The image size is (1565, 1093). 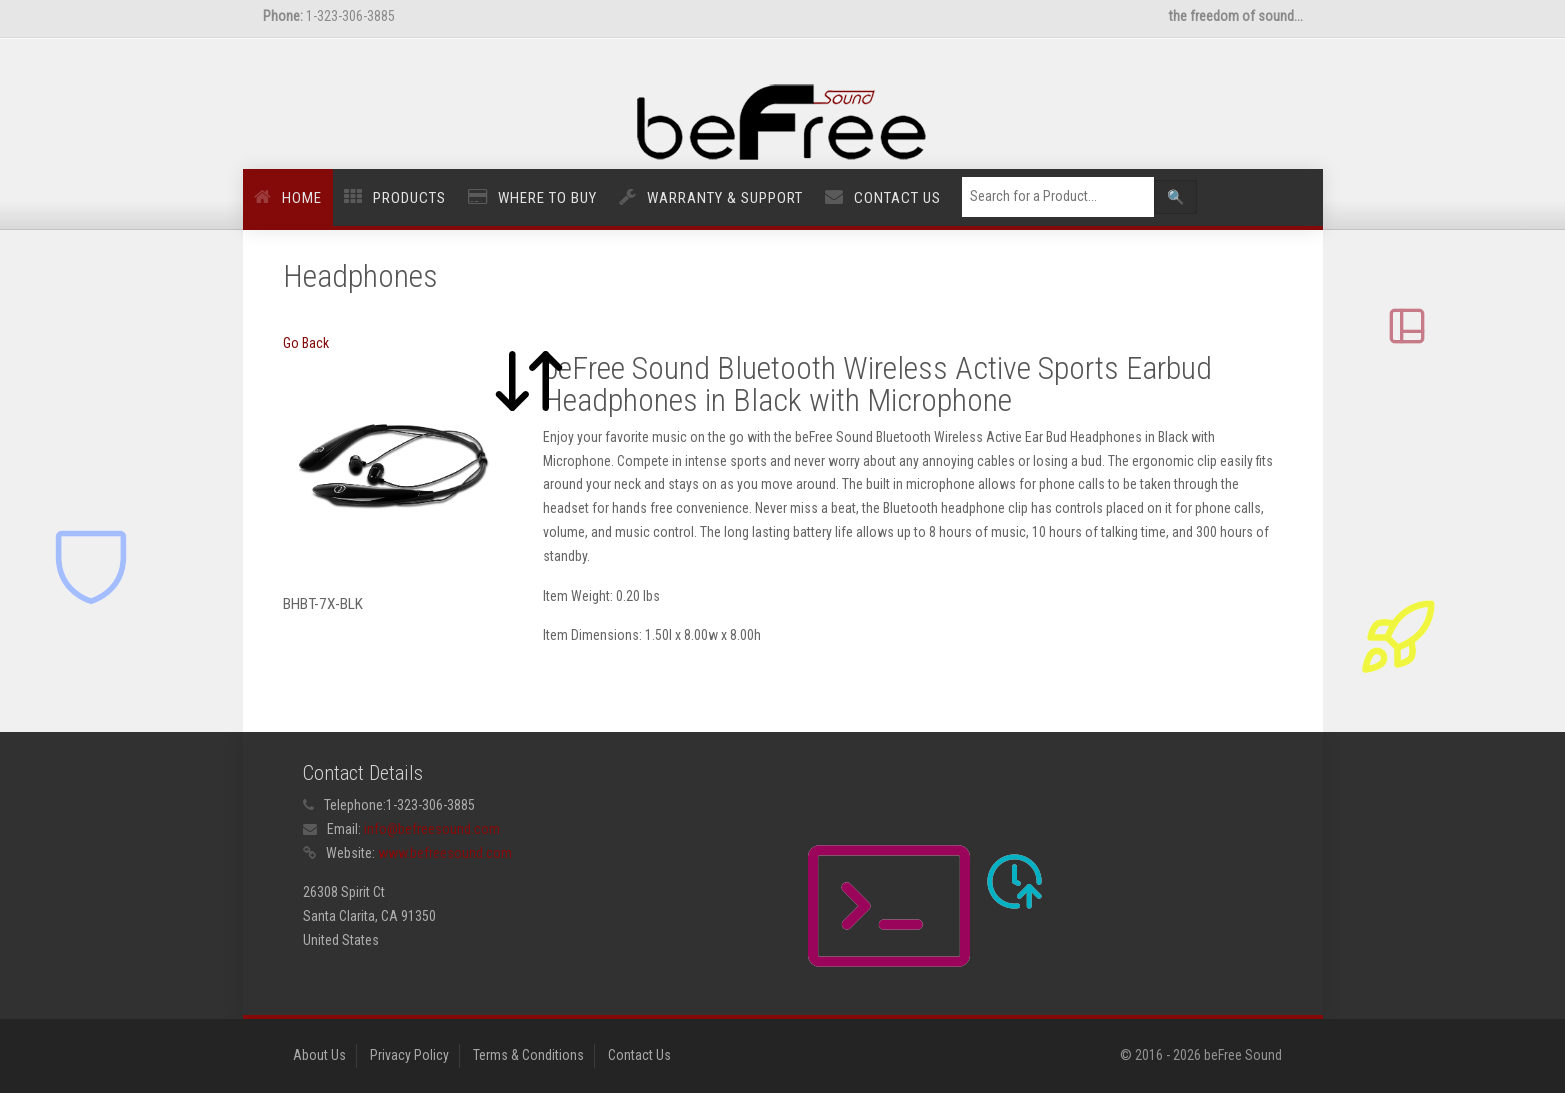 I want to click on open command line terminal, so click(x=889, y=906).